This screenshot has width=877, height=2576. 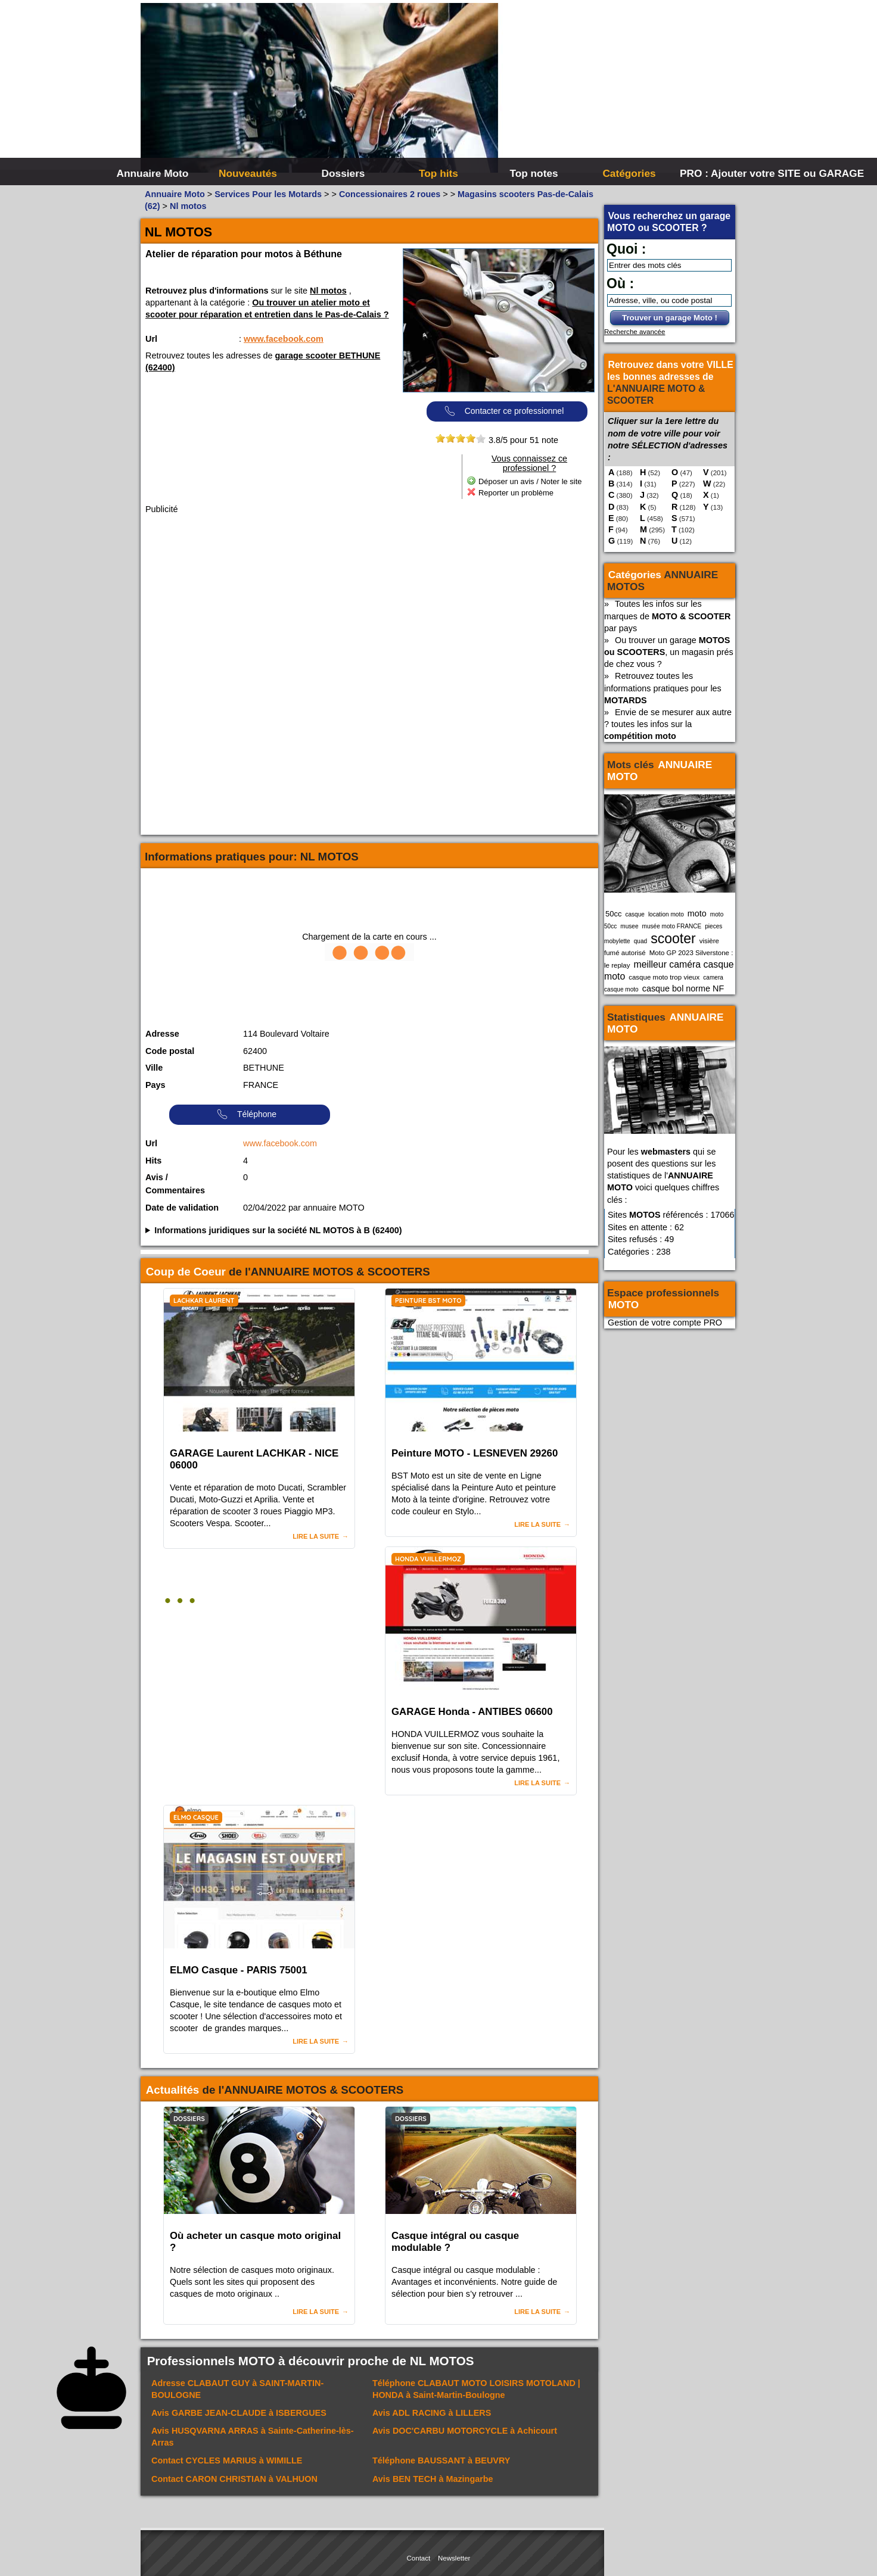 What do you see at coordinates (180, 1601) in the screenshot?
I see `access more options or actions` at bounding box center [180, 1601].